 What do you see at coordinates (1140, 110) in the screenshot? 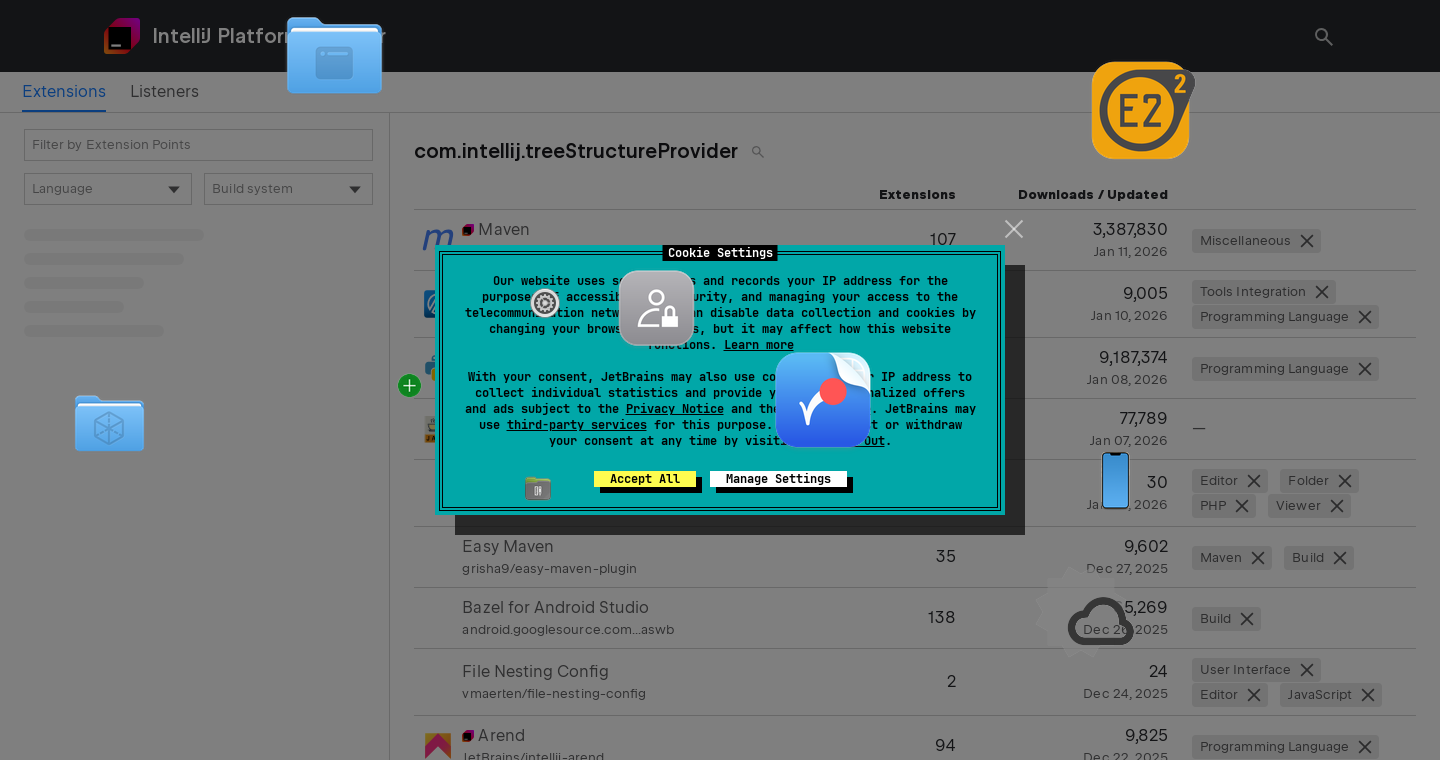
I see `launch Half-Life 2: Episode 2` at bounding box center [1140, 110].